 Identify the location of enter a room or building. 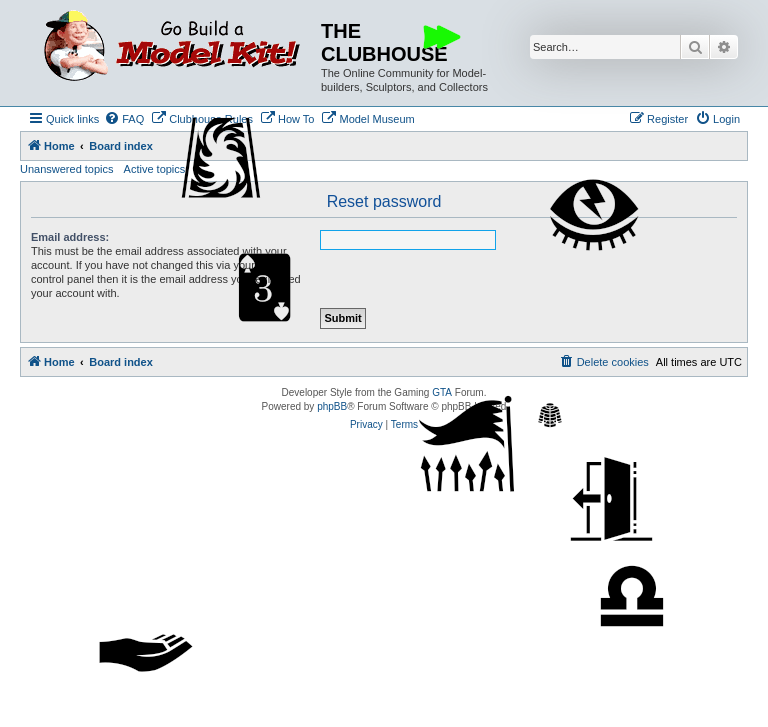
(611, 498).